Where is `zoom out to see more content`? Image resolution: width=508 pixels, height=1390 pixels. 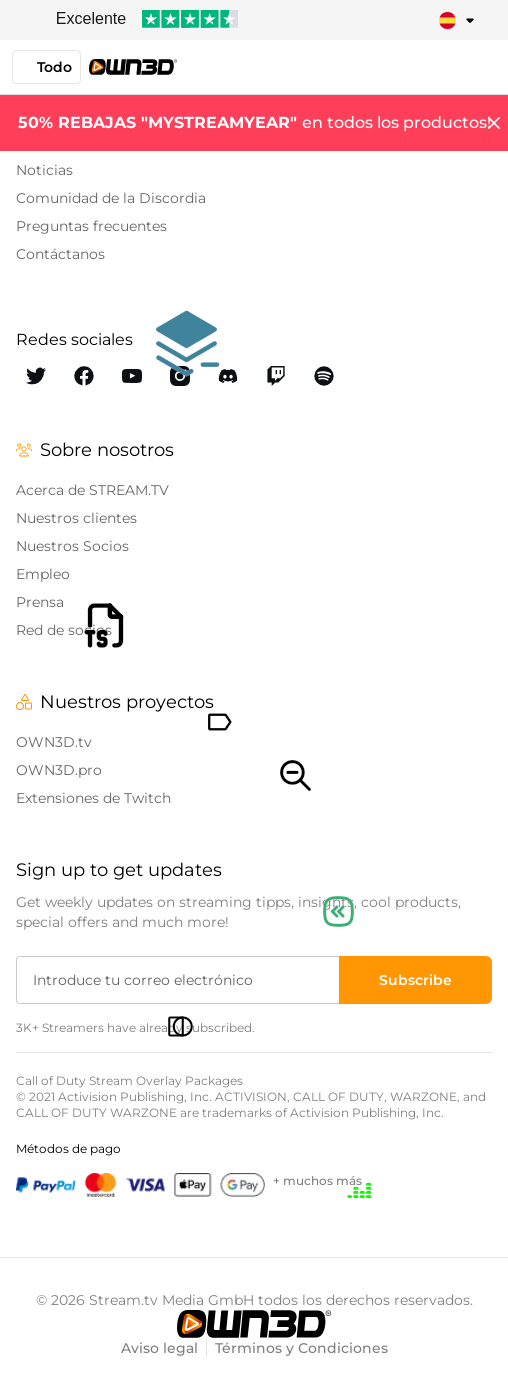 zoom out to see more content is located at coordinates (295, 775).